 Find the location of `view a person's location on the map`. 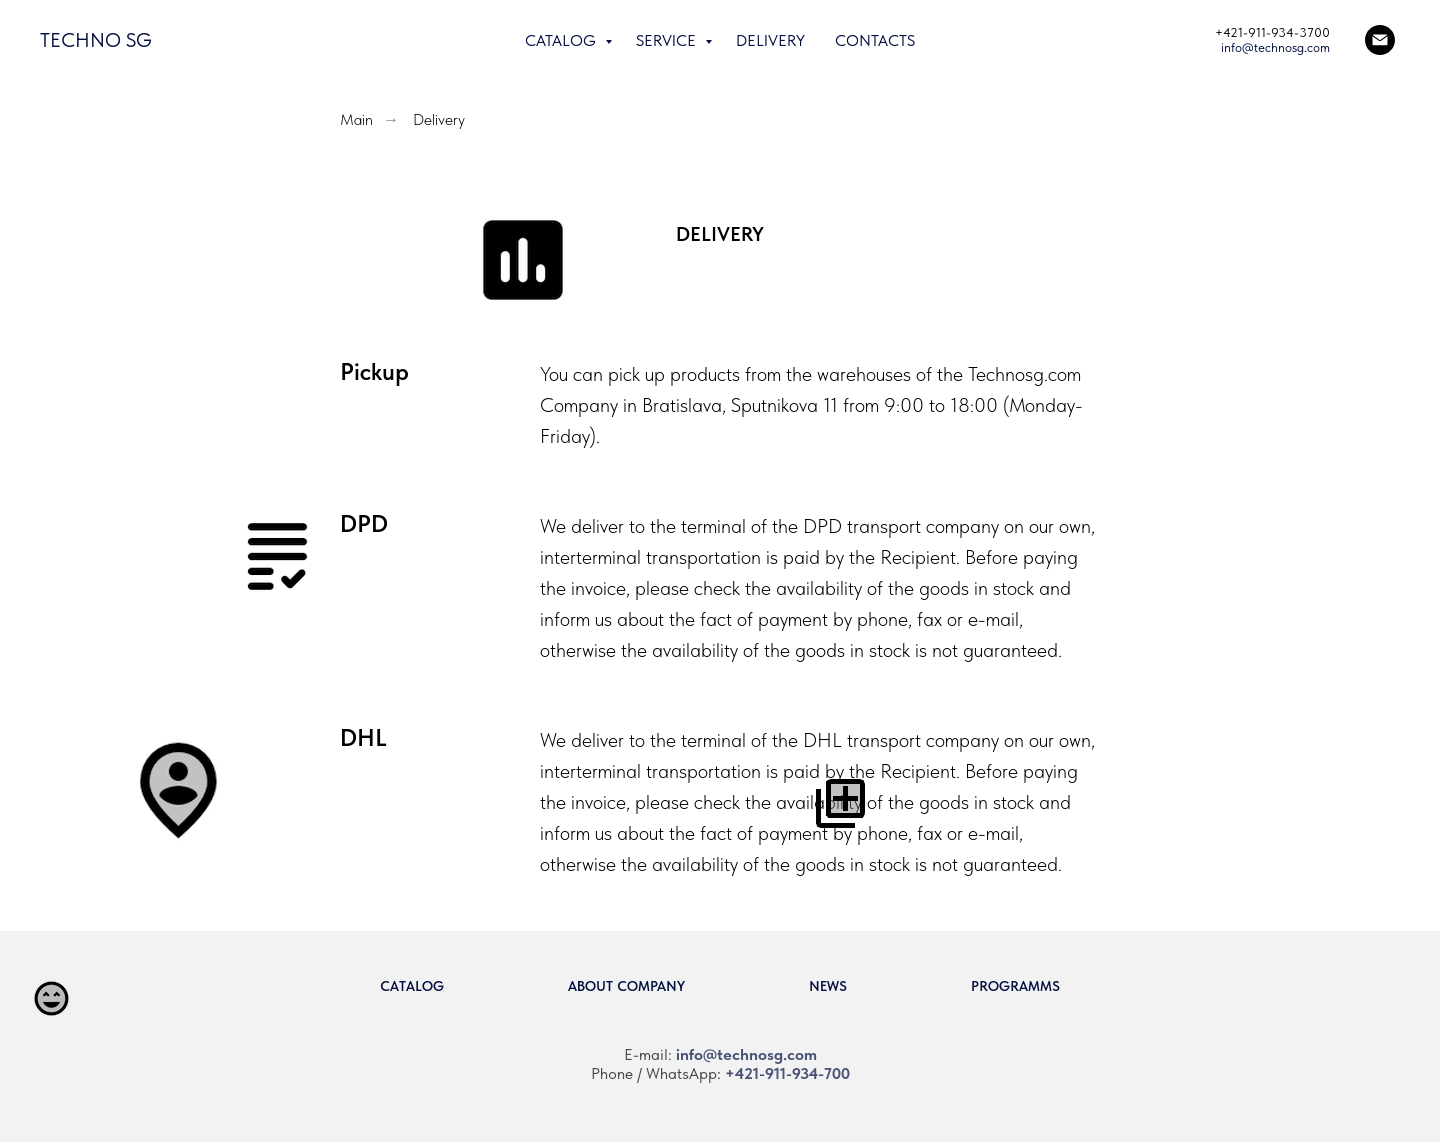

view a person's location on the map is located at coordinates (178, 790).